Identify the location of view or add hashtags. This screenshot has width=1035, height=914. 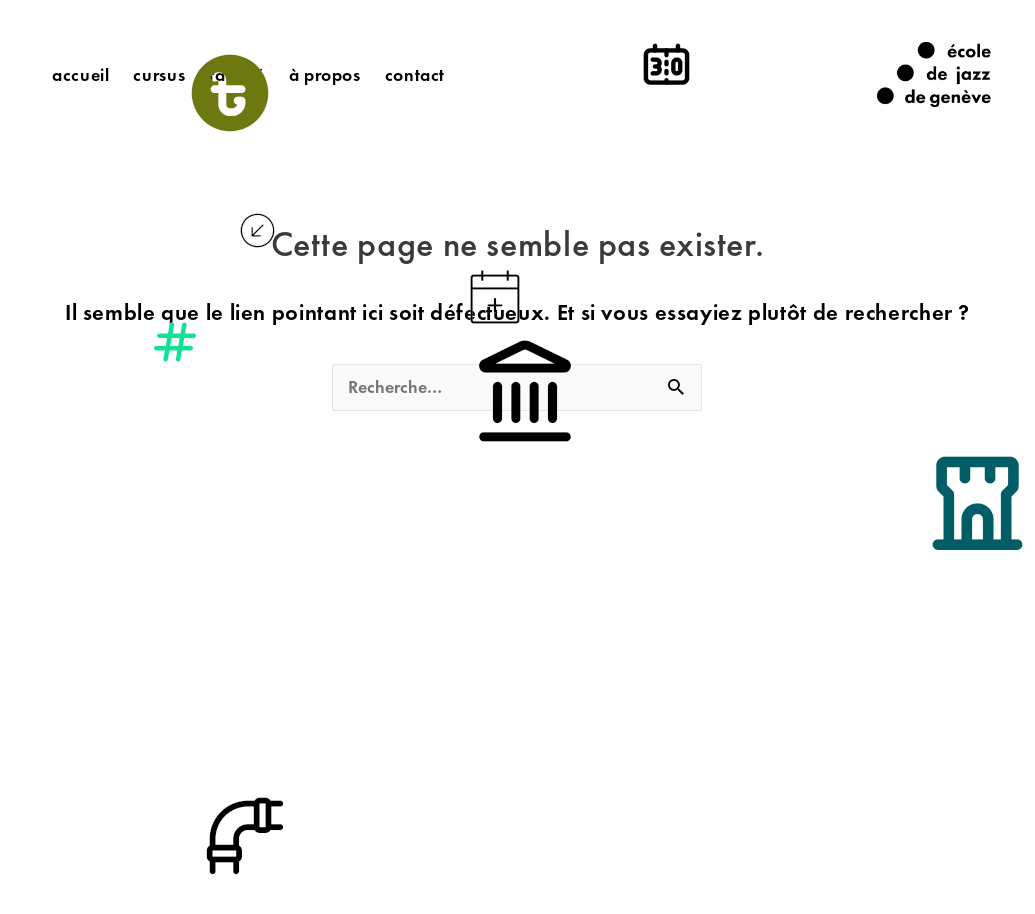
(175, 342).